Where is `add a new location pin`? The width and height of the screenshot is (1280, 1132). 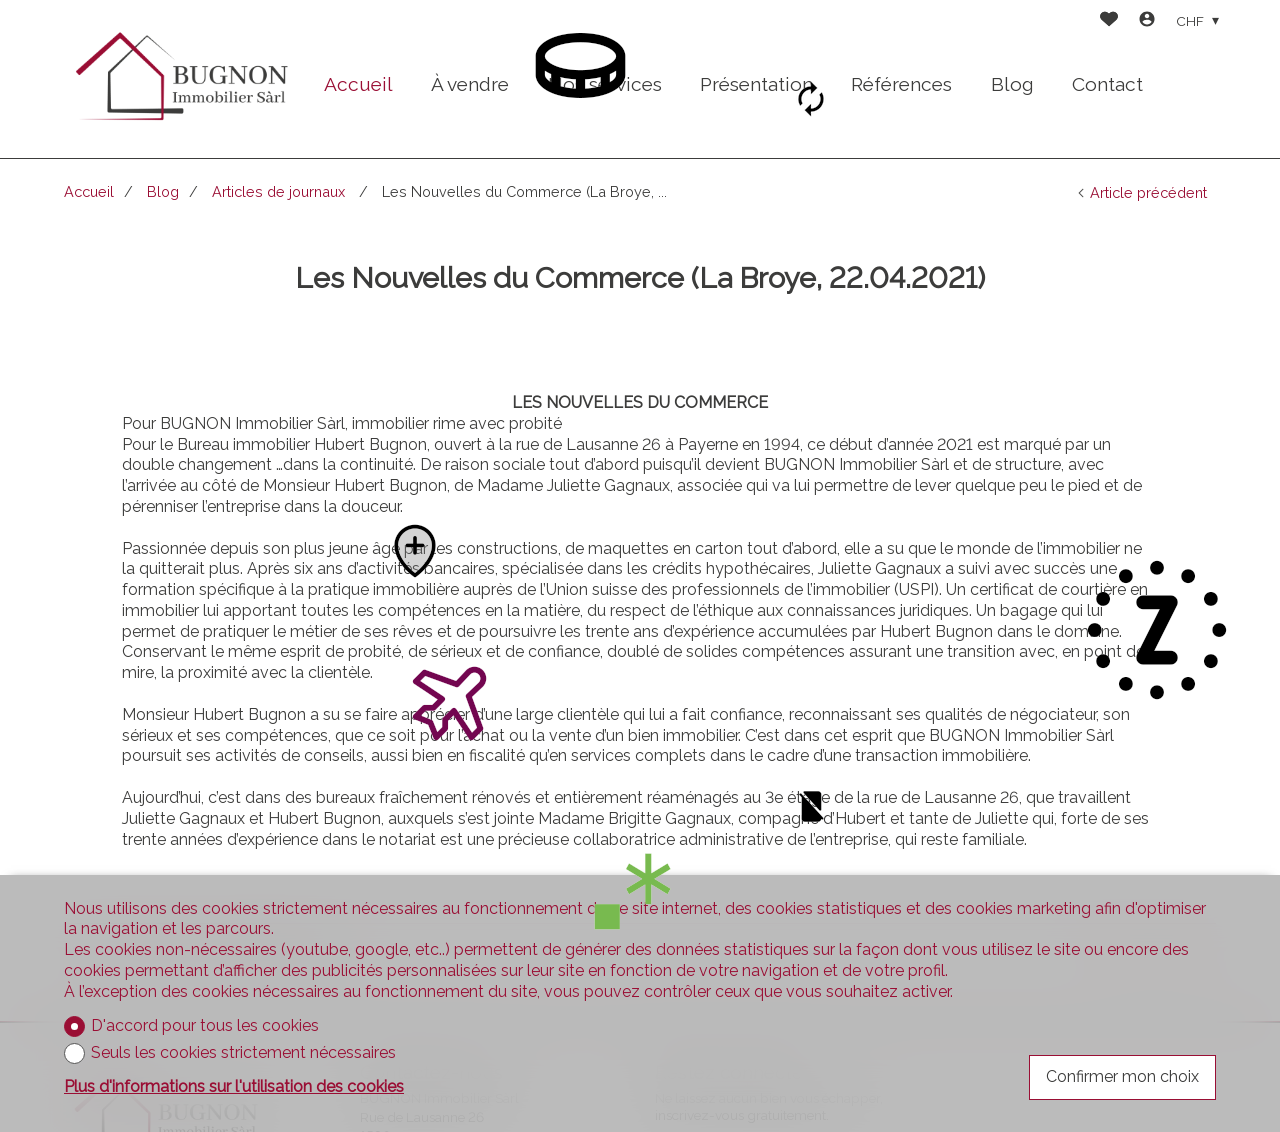
add a new location pin is located at coordinates (415, 551).